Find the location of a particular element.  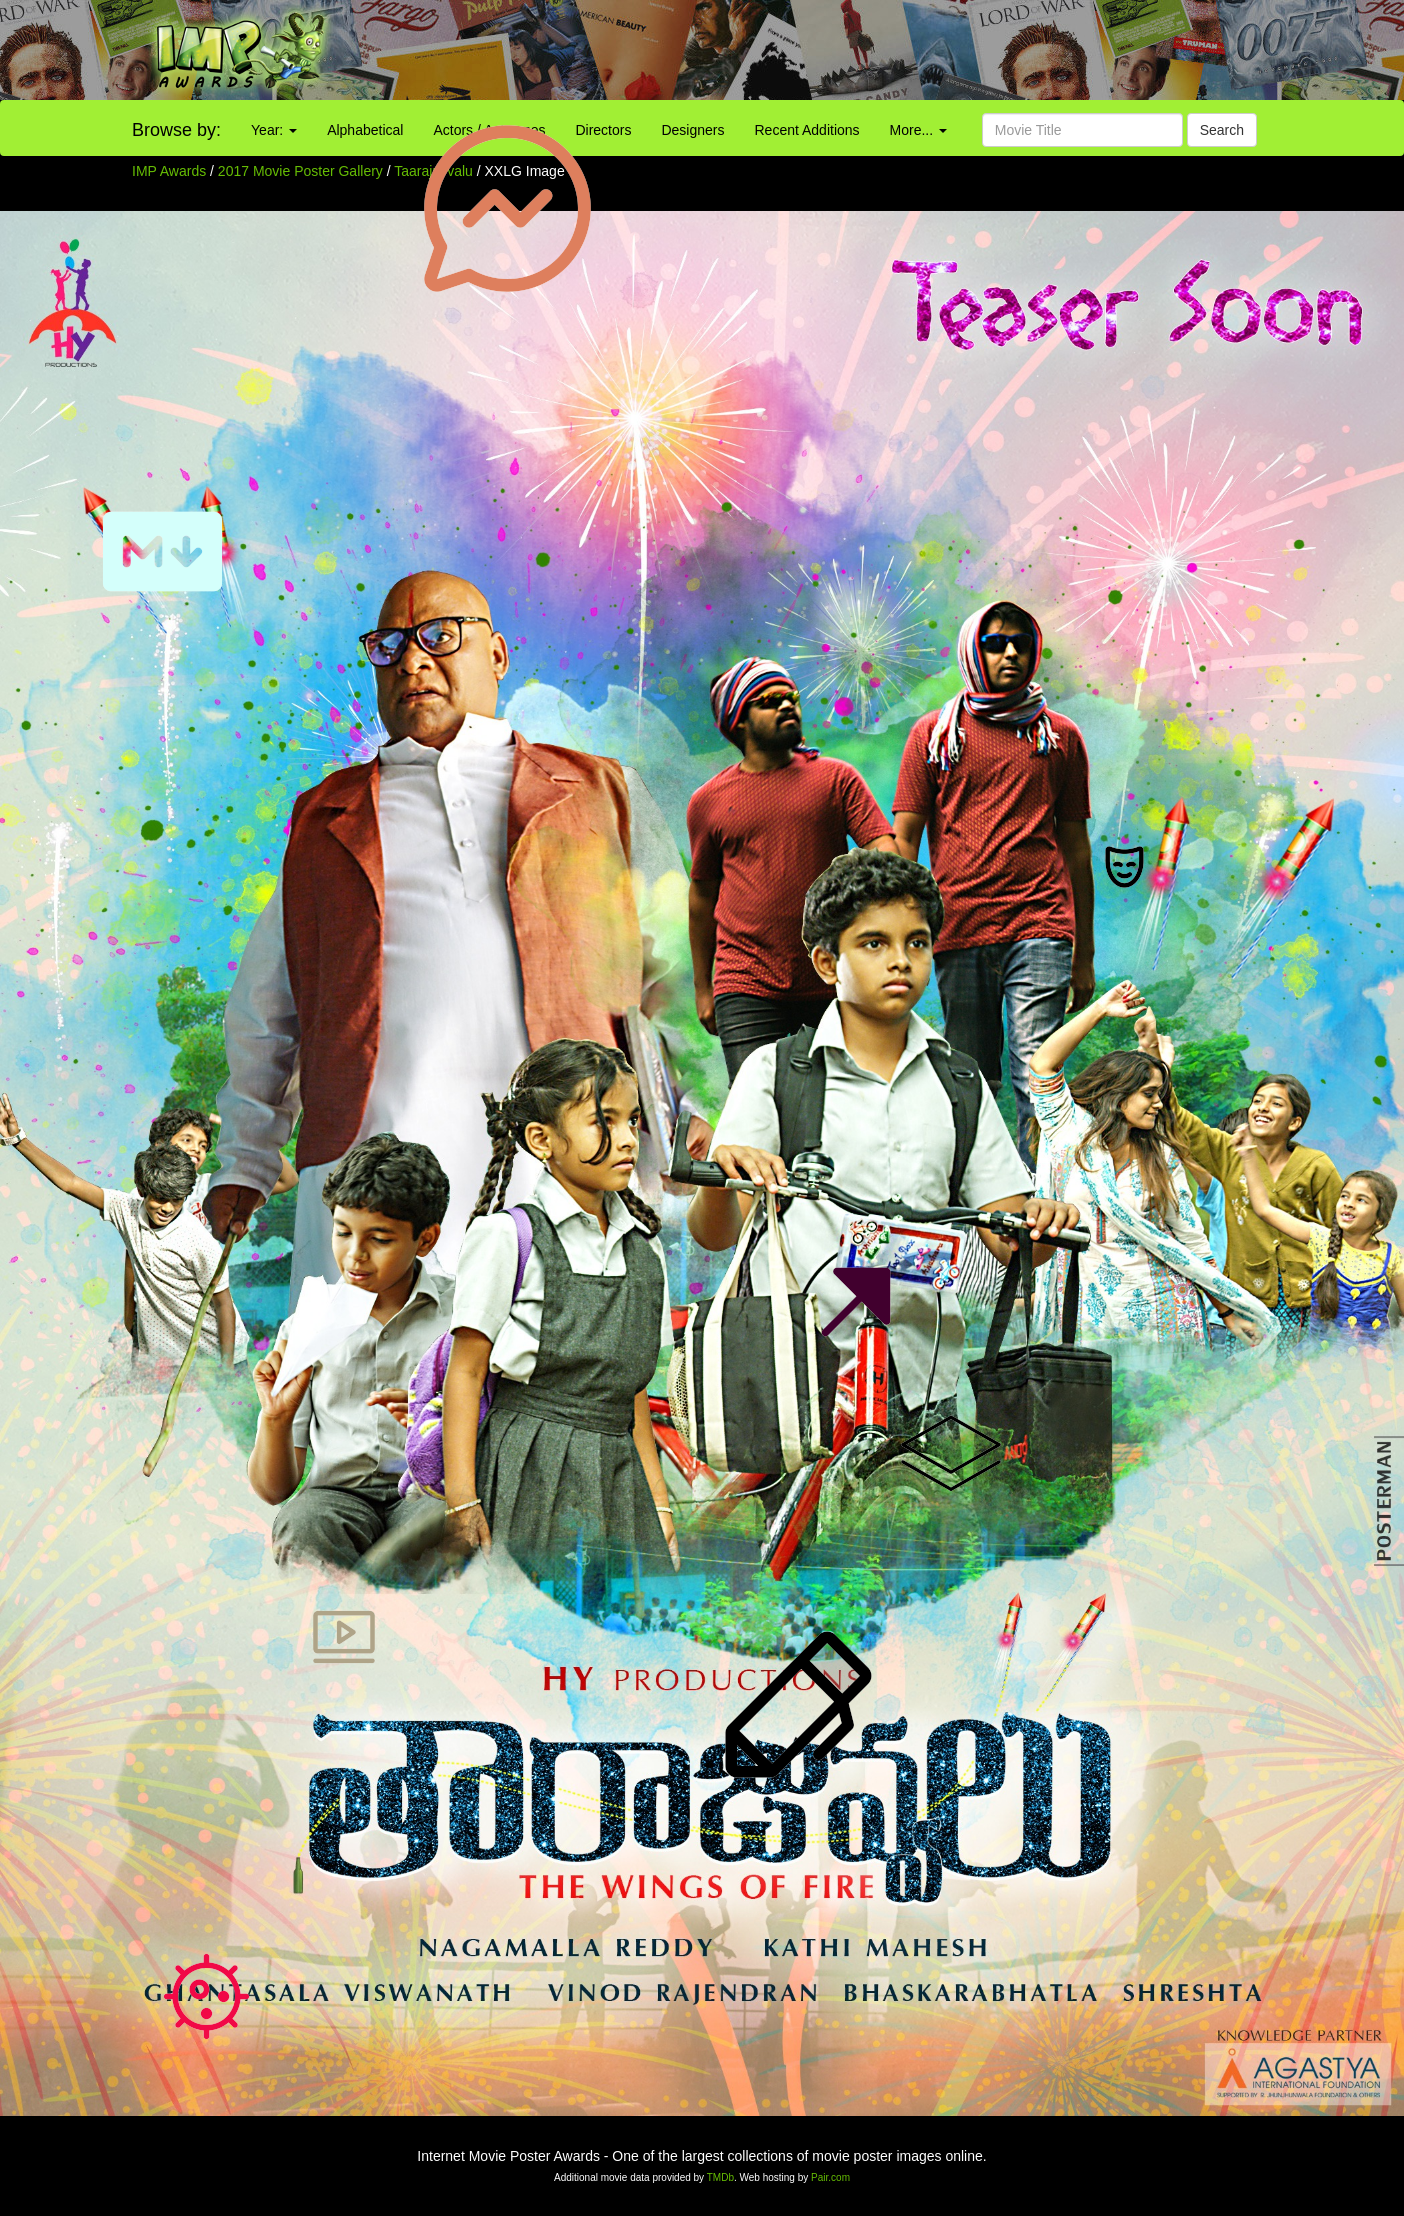

open Facebook Messenger is located at coordinates (507, 208).